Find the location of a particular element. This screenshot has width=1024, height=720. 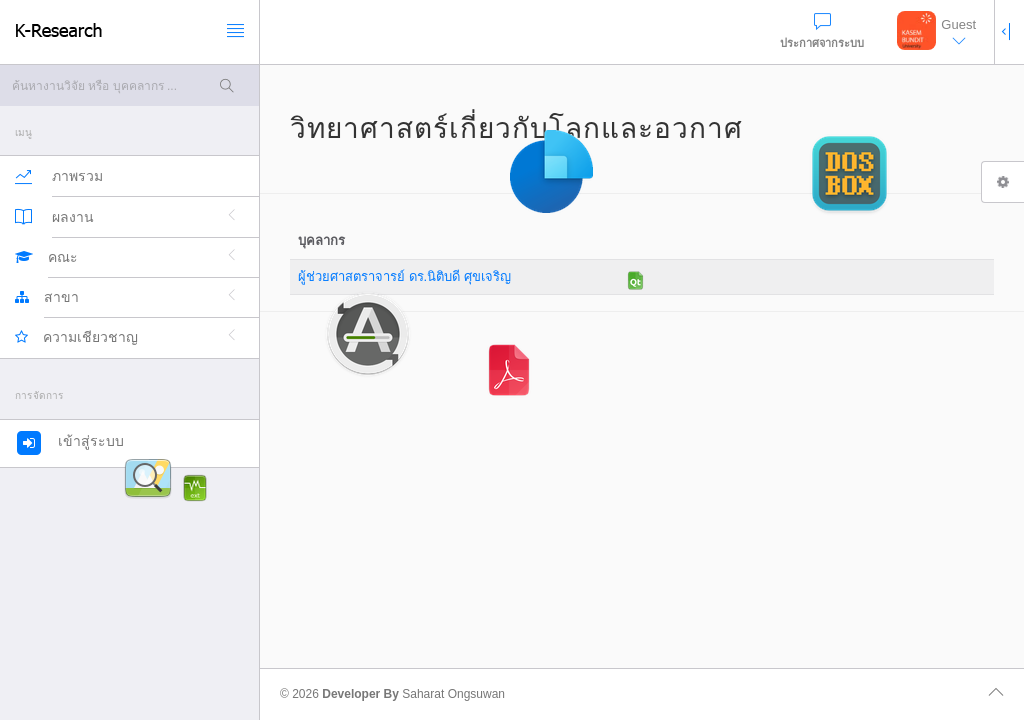

a QML source file used in Qt application development is located at coordinates (635, 280).